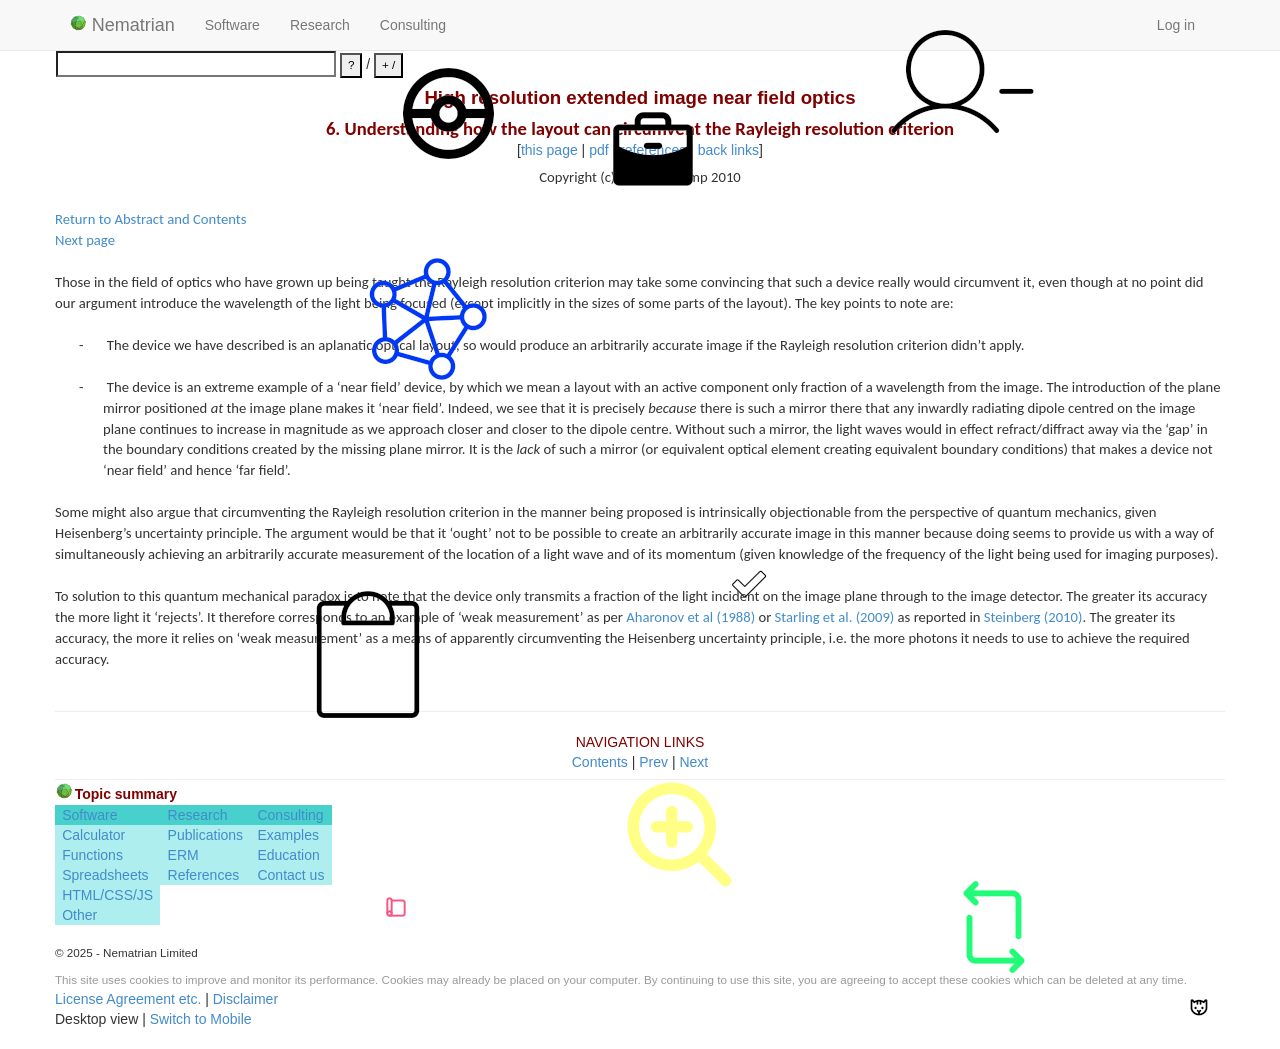  Describe the element at coordinates (653, 152) in the screenshot. I see `access work or business-related content` at that location.